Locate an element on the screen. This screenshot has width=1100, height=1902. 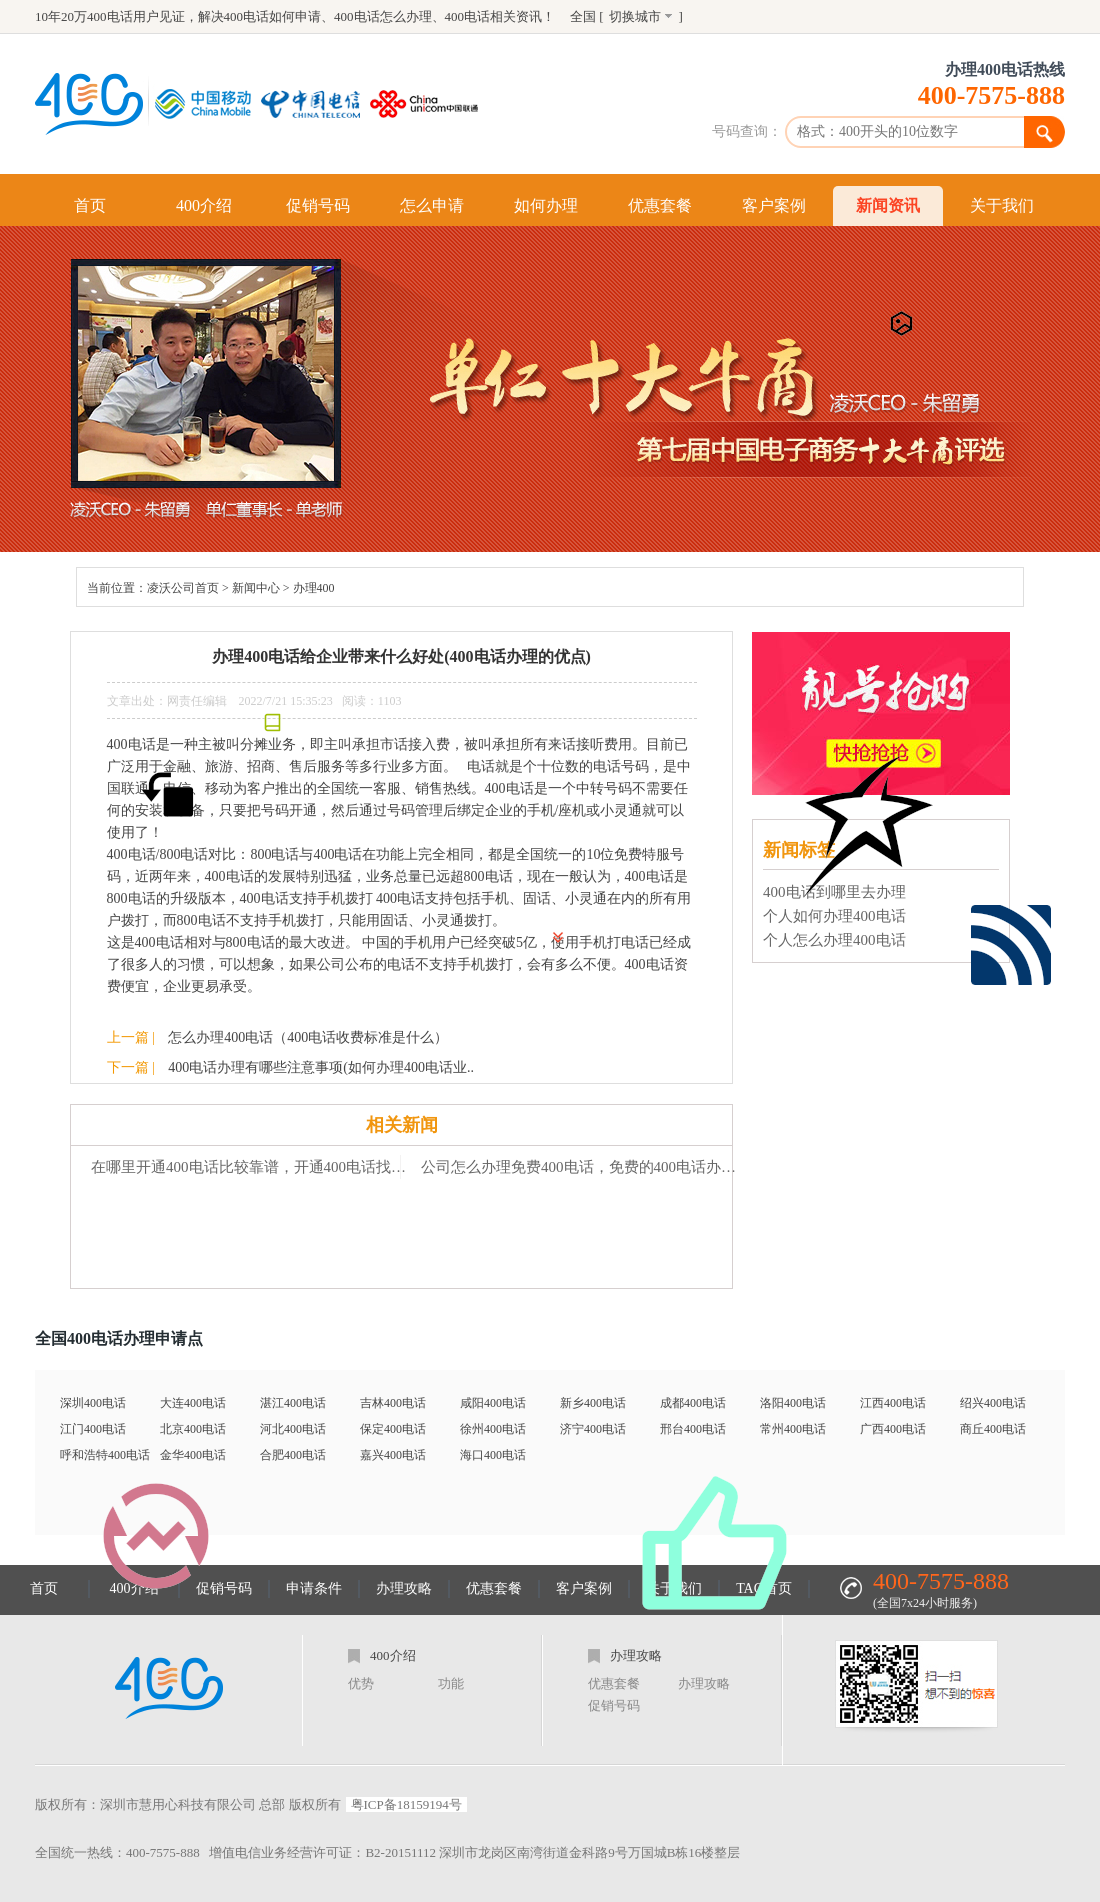
MQTT protocol or messaging service integration is located at coordinates (1011, 945).